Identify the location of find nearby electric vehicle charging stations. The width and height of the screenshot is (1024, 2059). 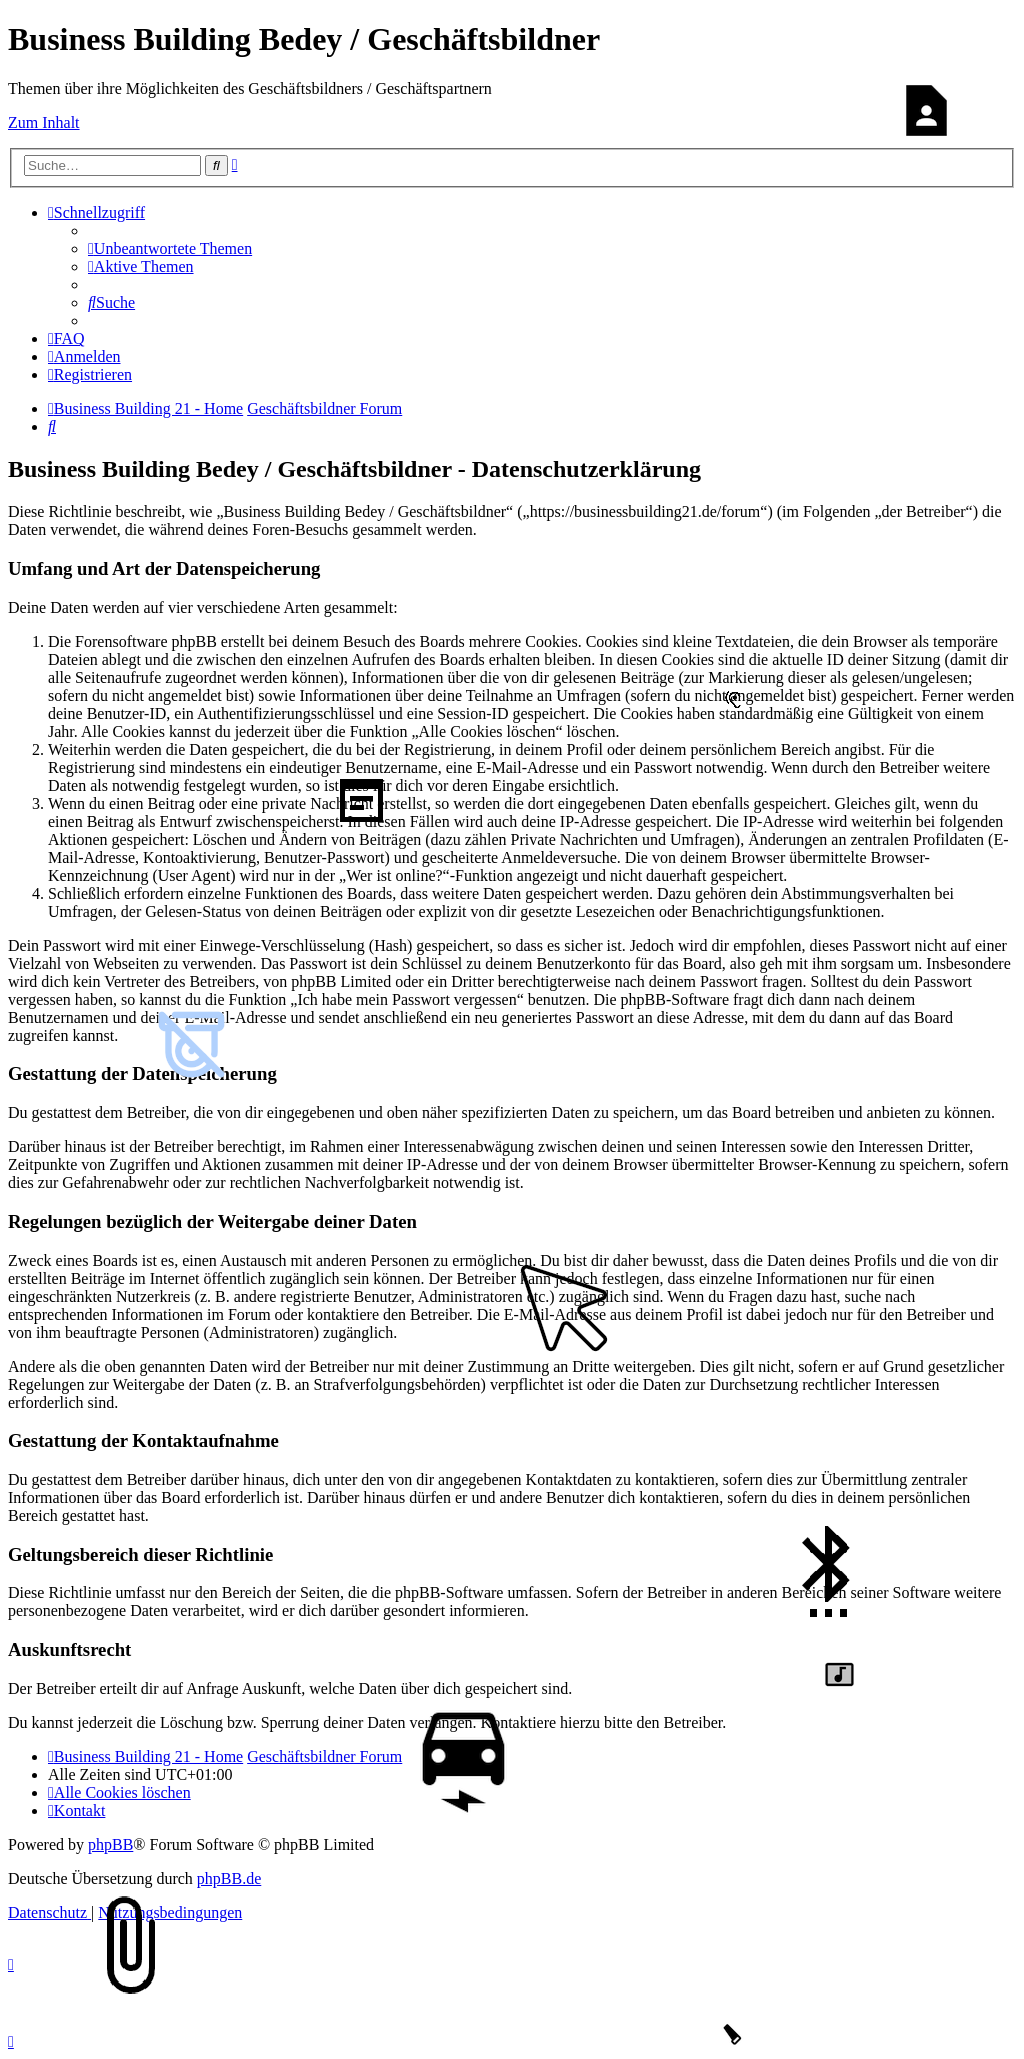
(463, 1762).